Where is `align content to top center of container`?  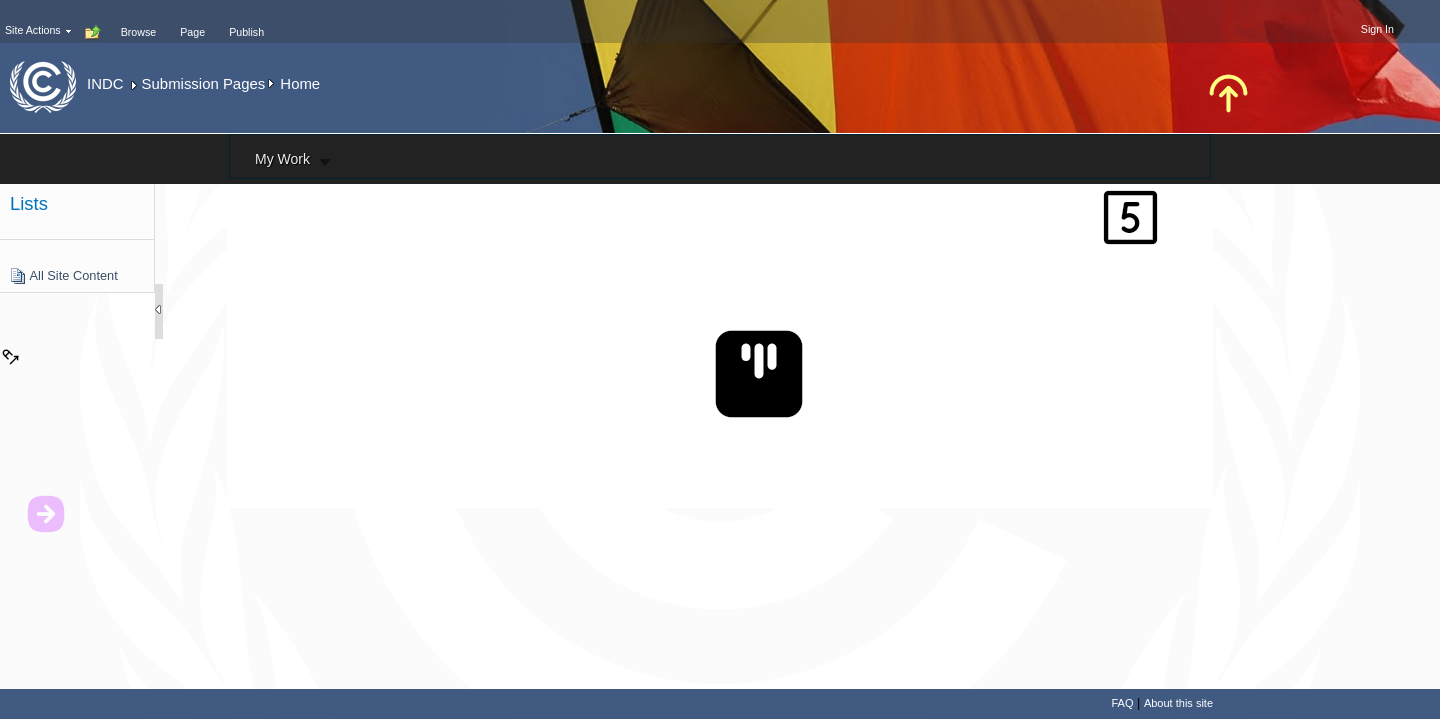
align content to top center of container is located at coordinates (759, 374).